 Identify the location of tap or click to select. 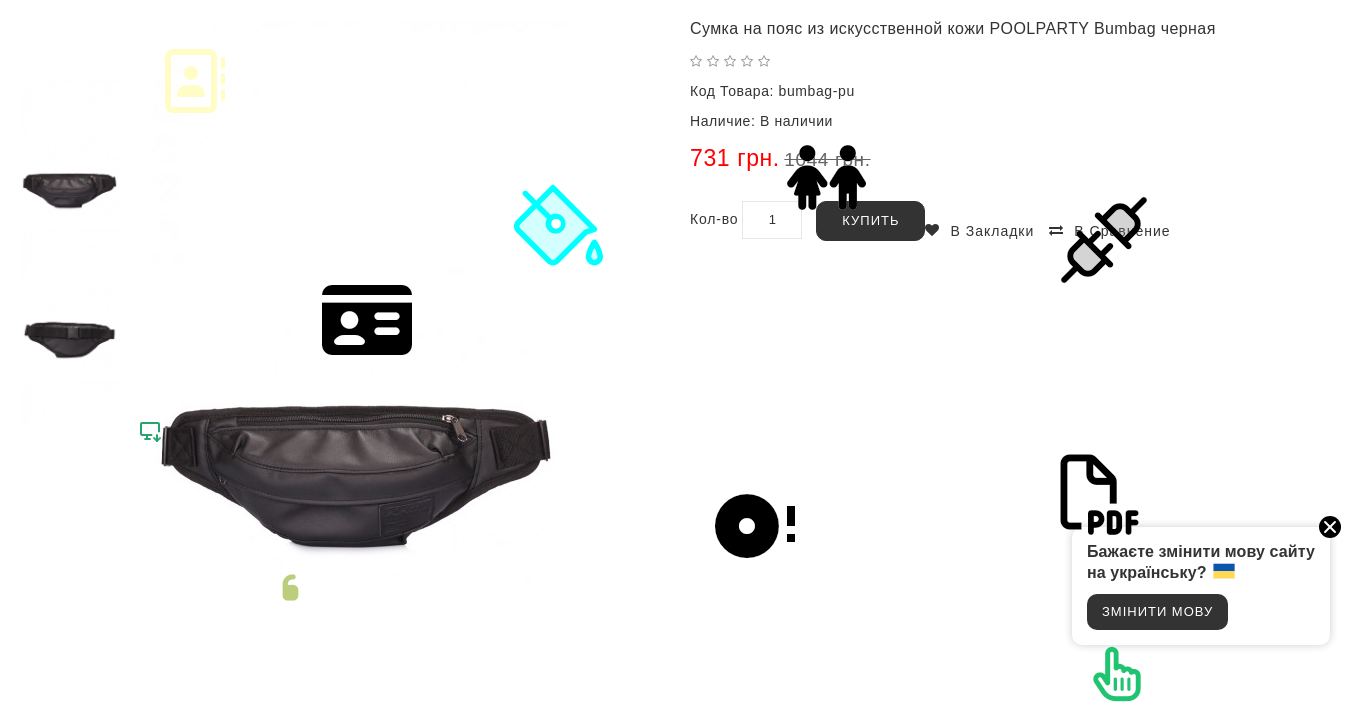
(1117, 674).